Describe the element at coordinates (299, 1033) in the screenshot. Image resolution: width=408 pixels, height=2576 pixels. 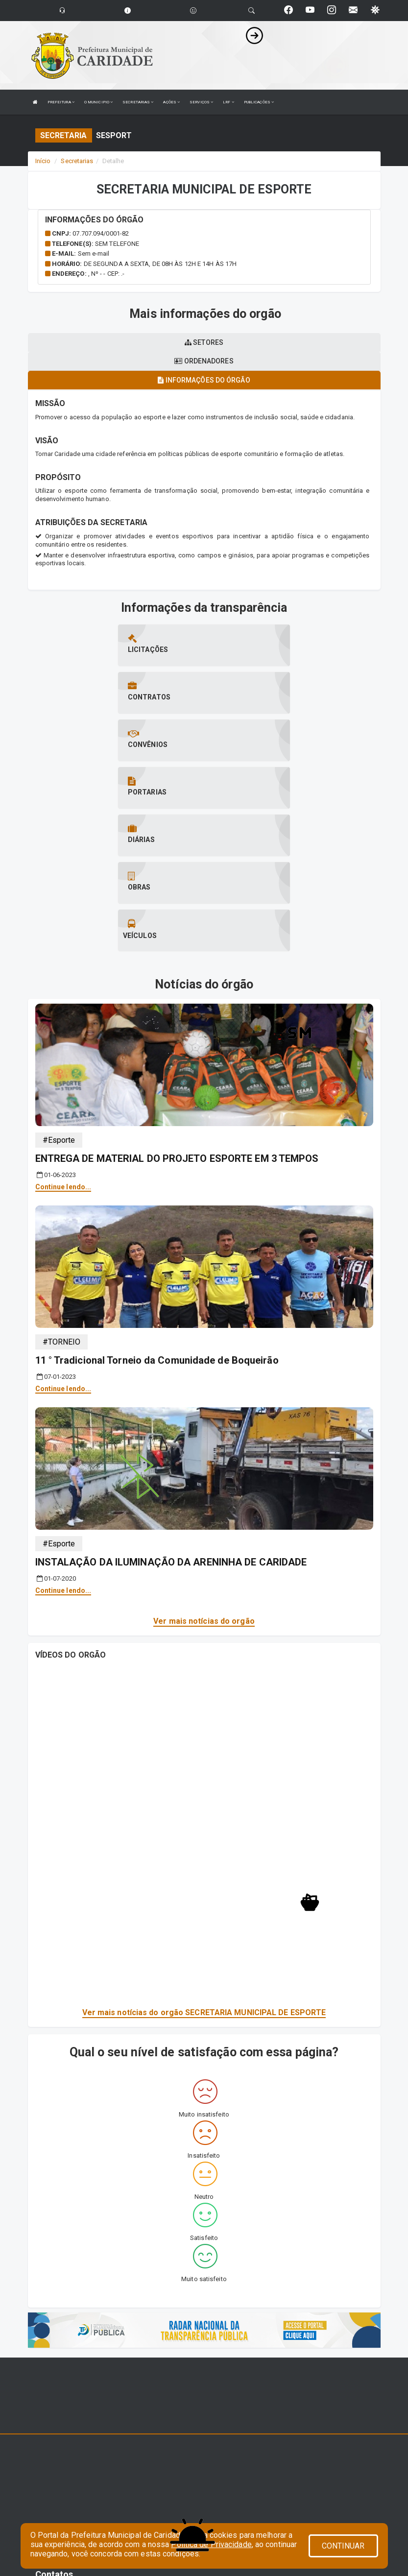
I see `indicates a service mark designation` at that location.